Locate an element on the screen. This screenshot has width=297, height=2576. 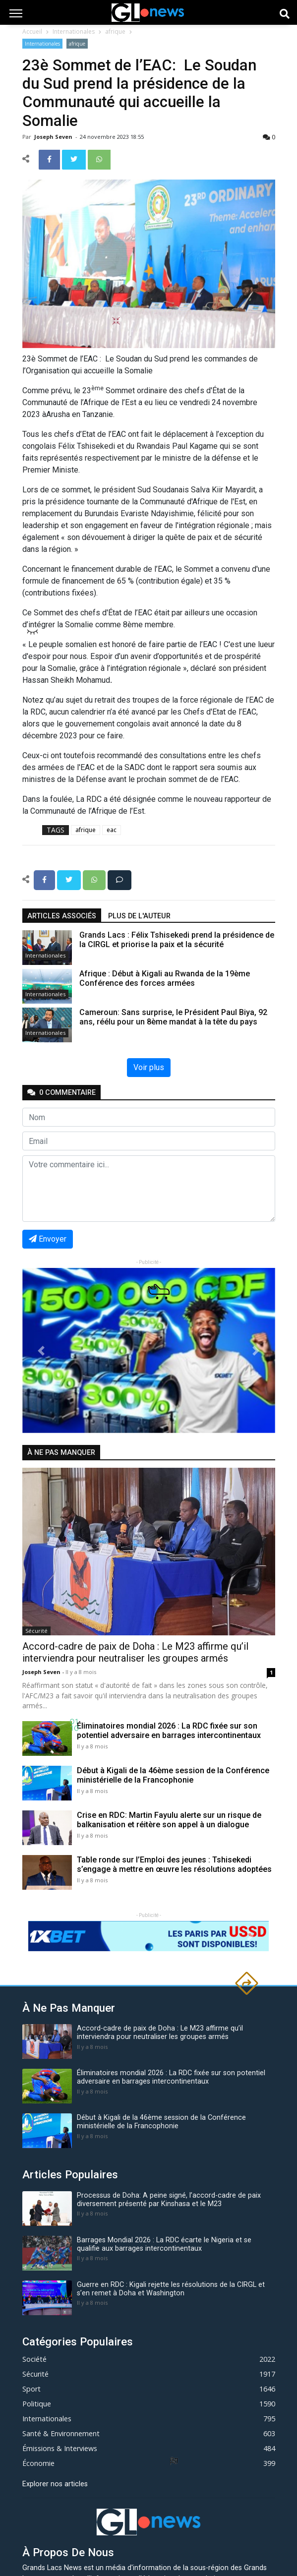
view or access binary/code data is located at coordinates (74, 1725).